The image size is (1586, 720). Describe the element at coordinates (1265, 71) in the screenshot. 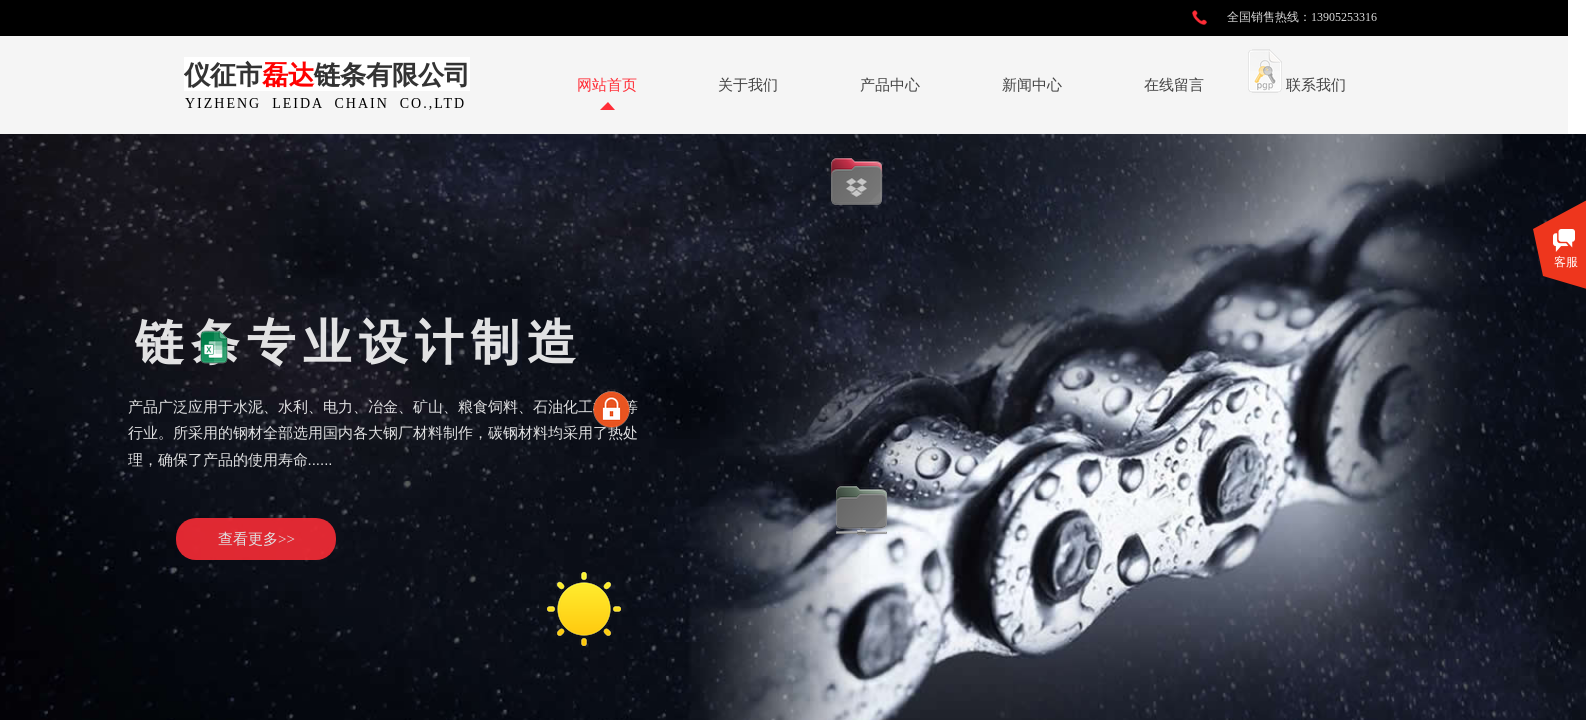

I see `a PGP encryption key file` at that location.